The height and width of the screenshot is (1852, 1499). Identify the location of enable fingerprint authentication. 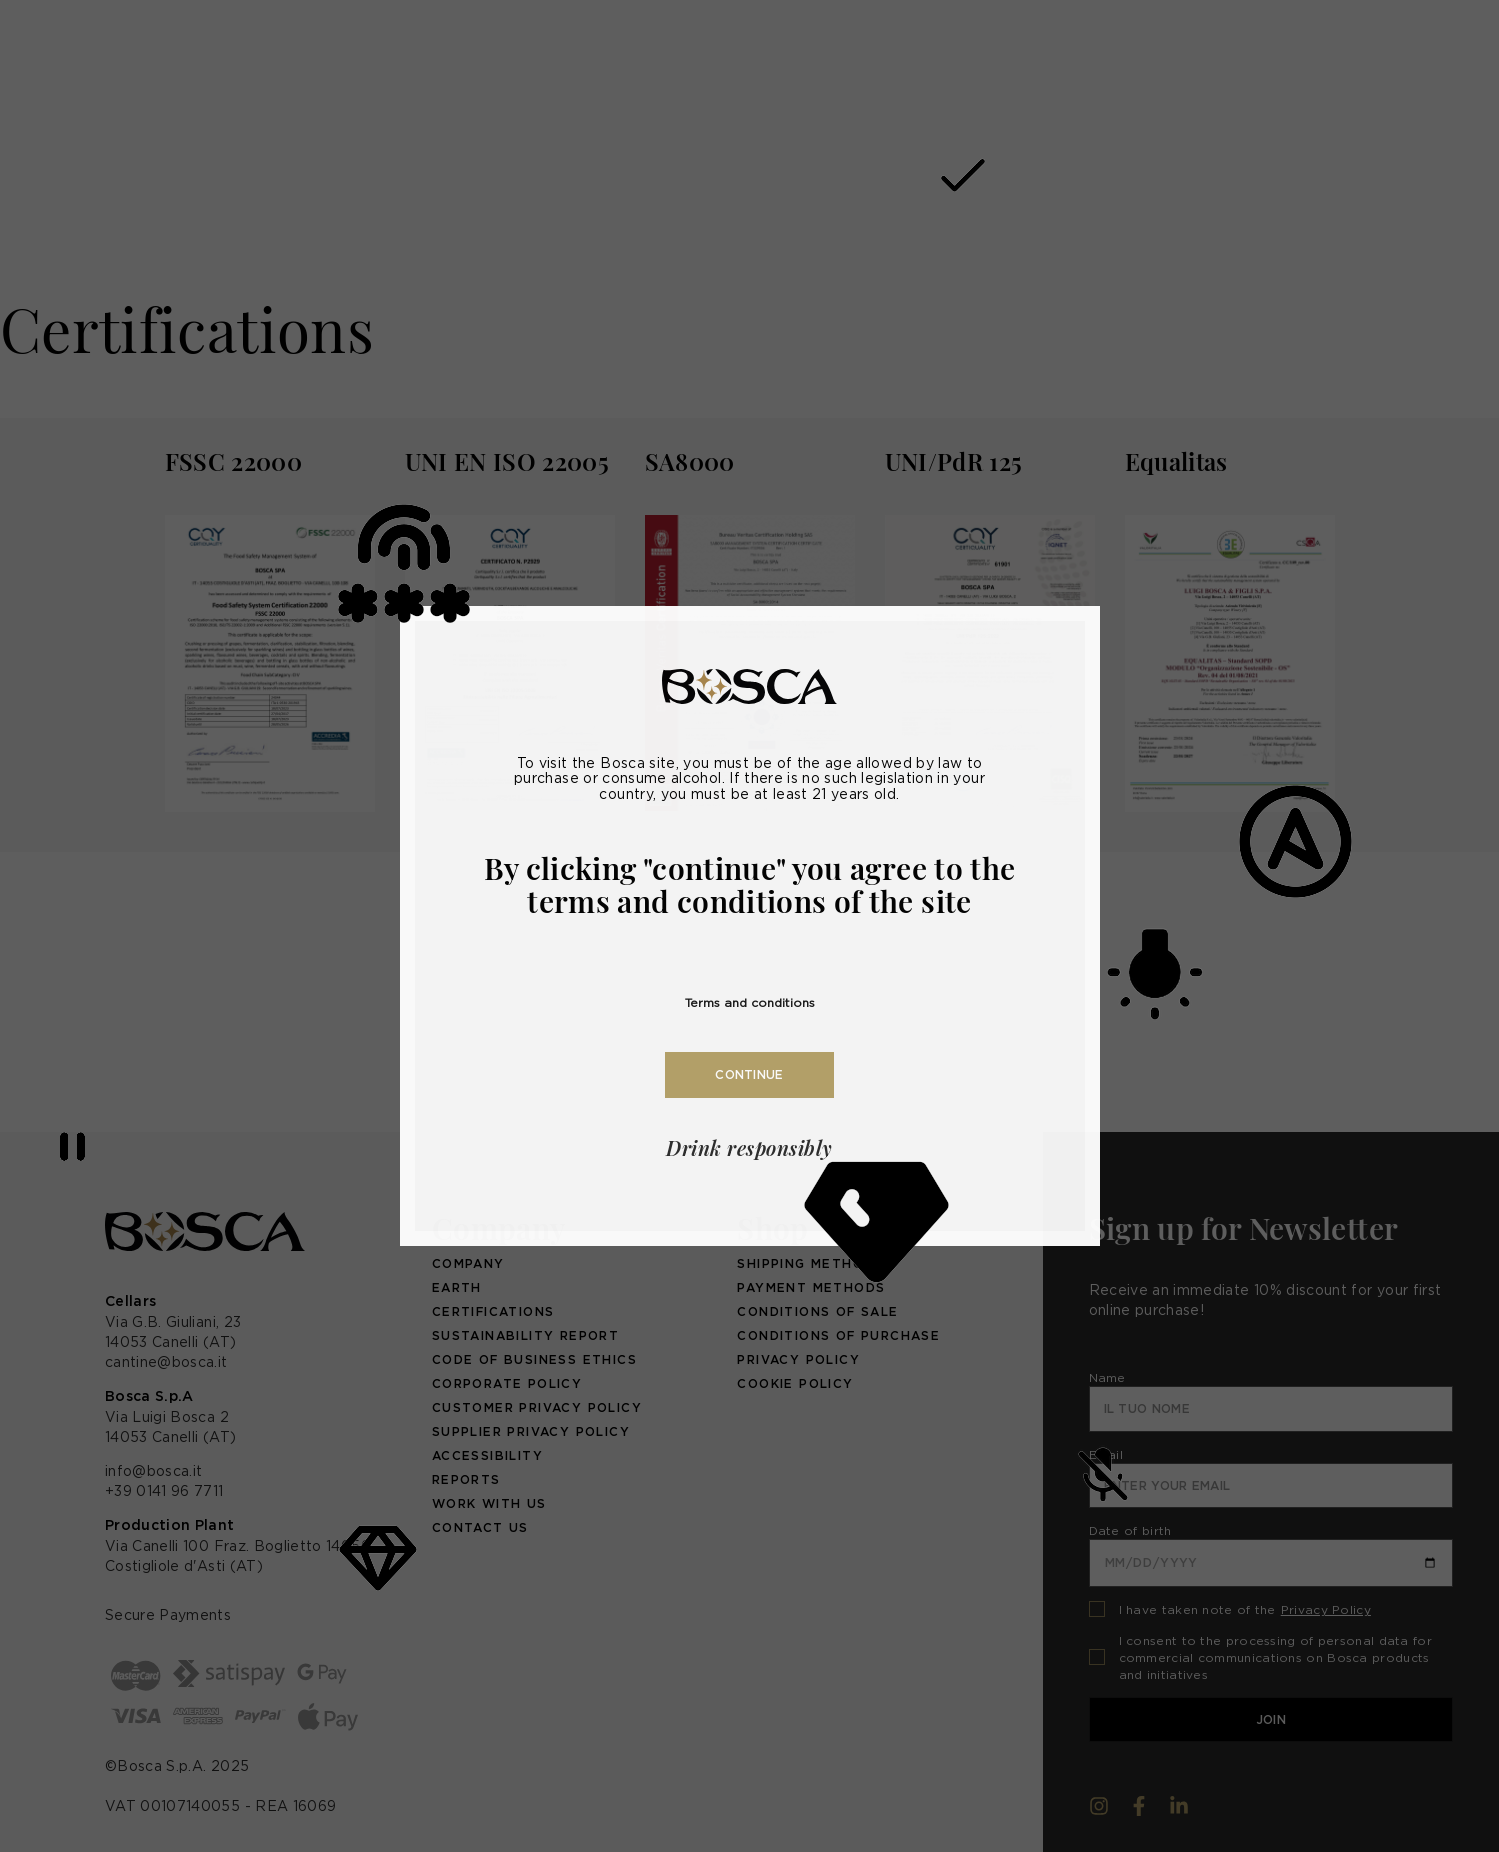
(404, 557).